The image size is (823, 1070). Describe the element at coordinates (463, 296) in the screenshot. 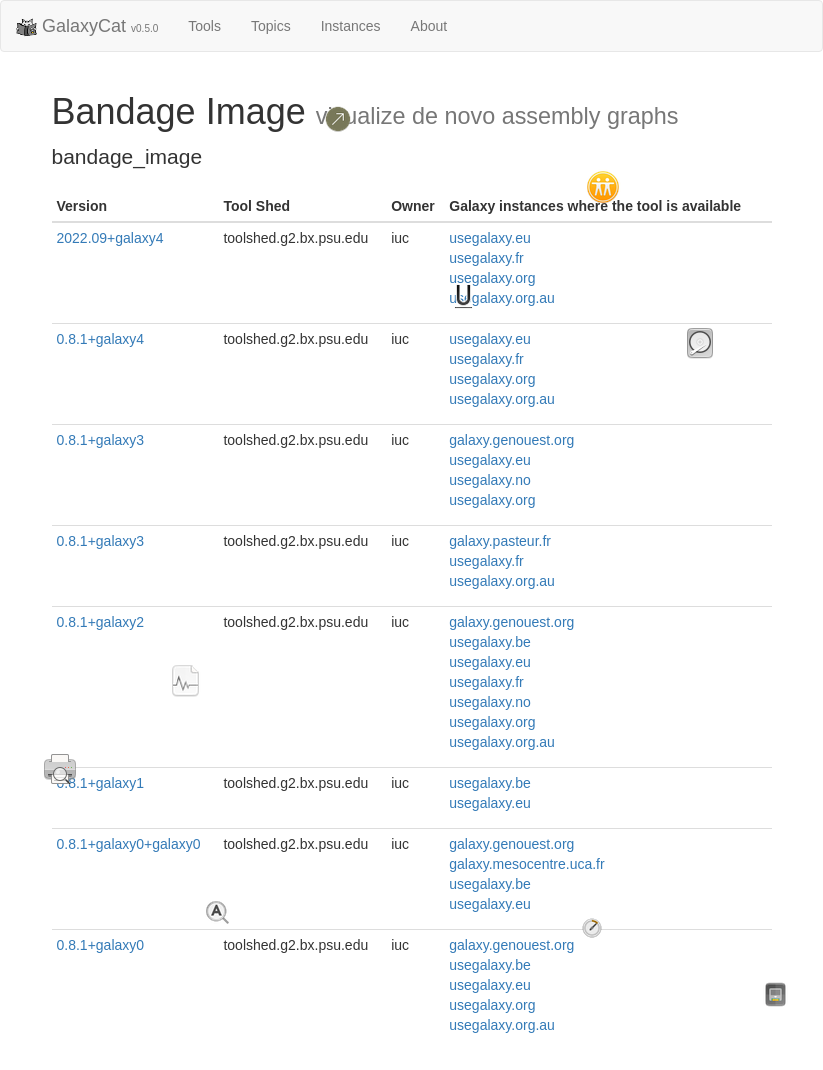

I see `apply underline formatting to selected text` at that location.